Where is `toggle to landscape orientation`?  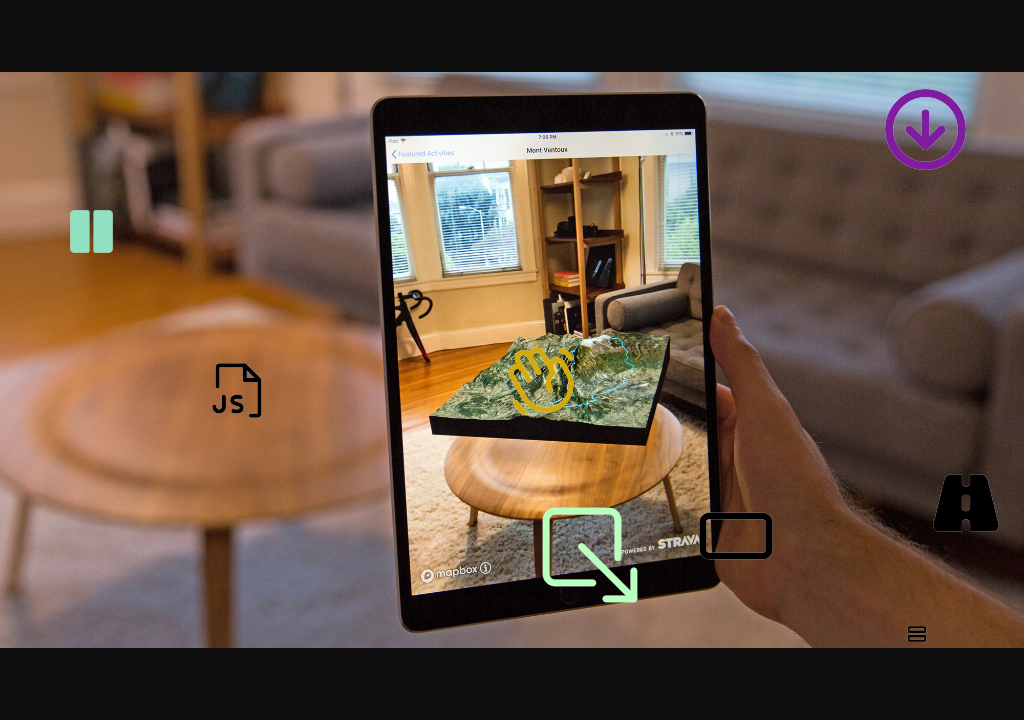 toggle to landscape orientation is located at coordinates (736, 536).